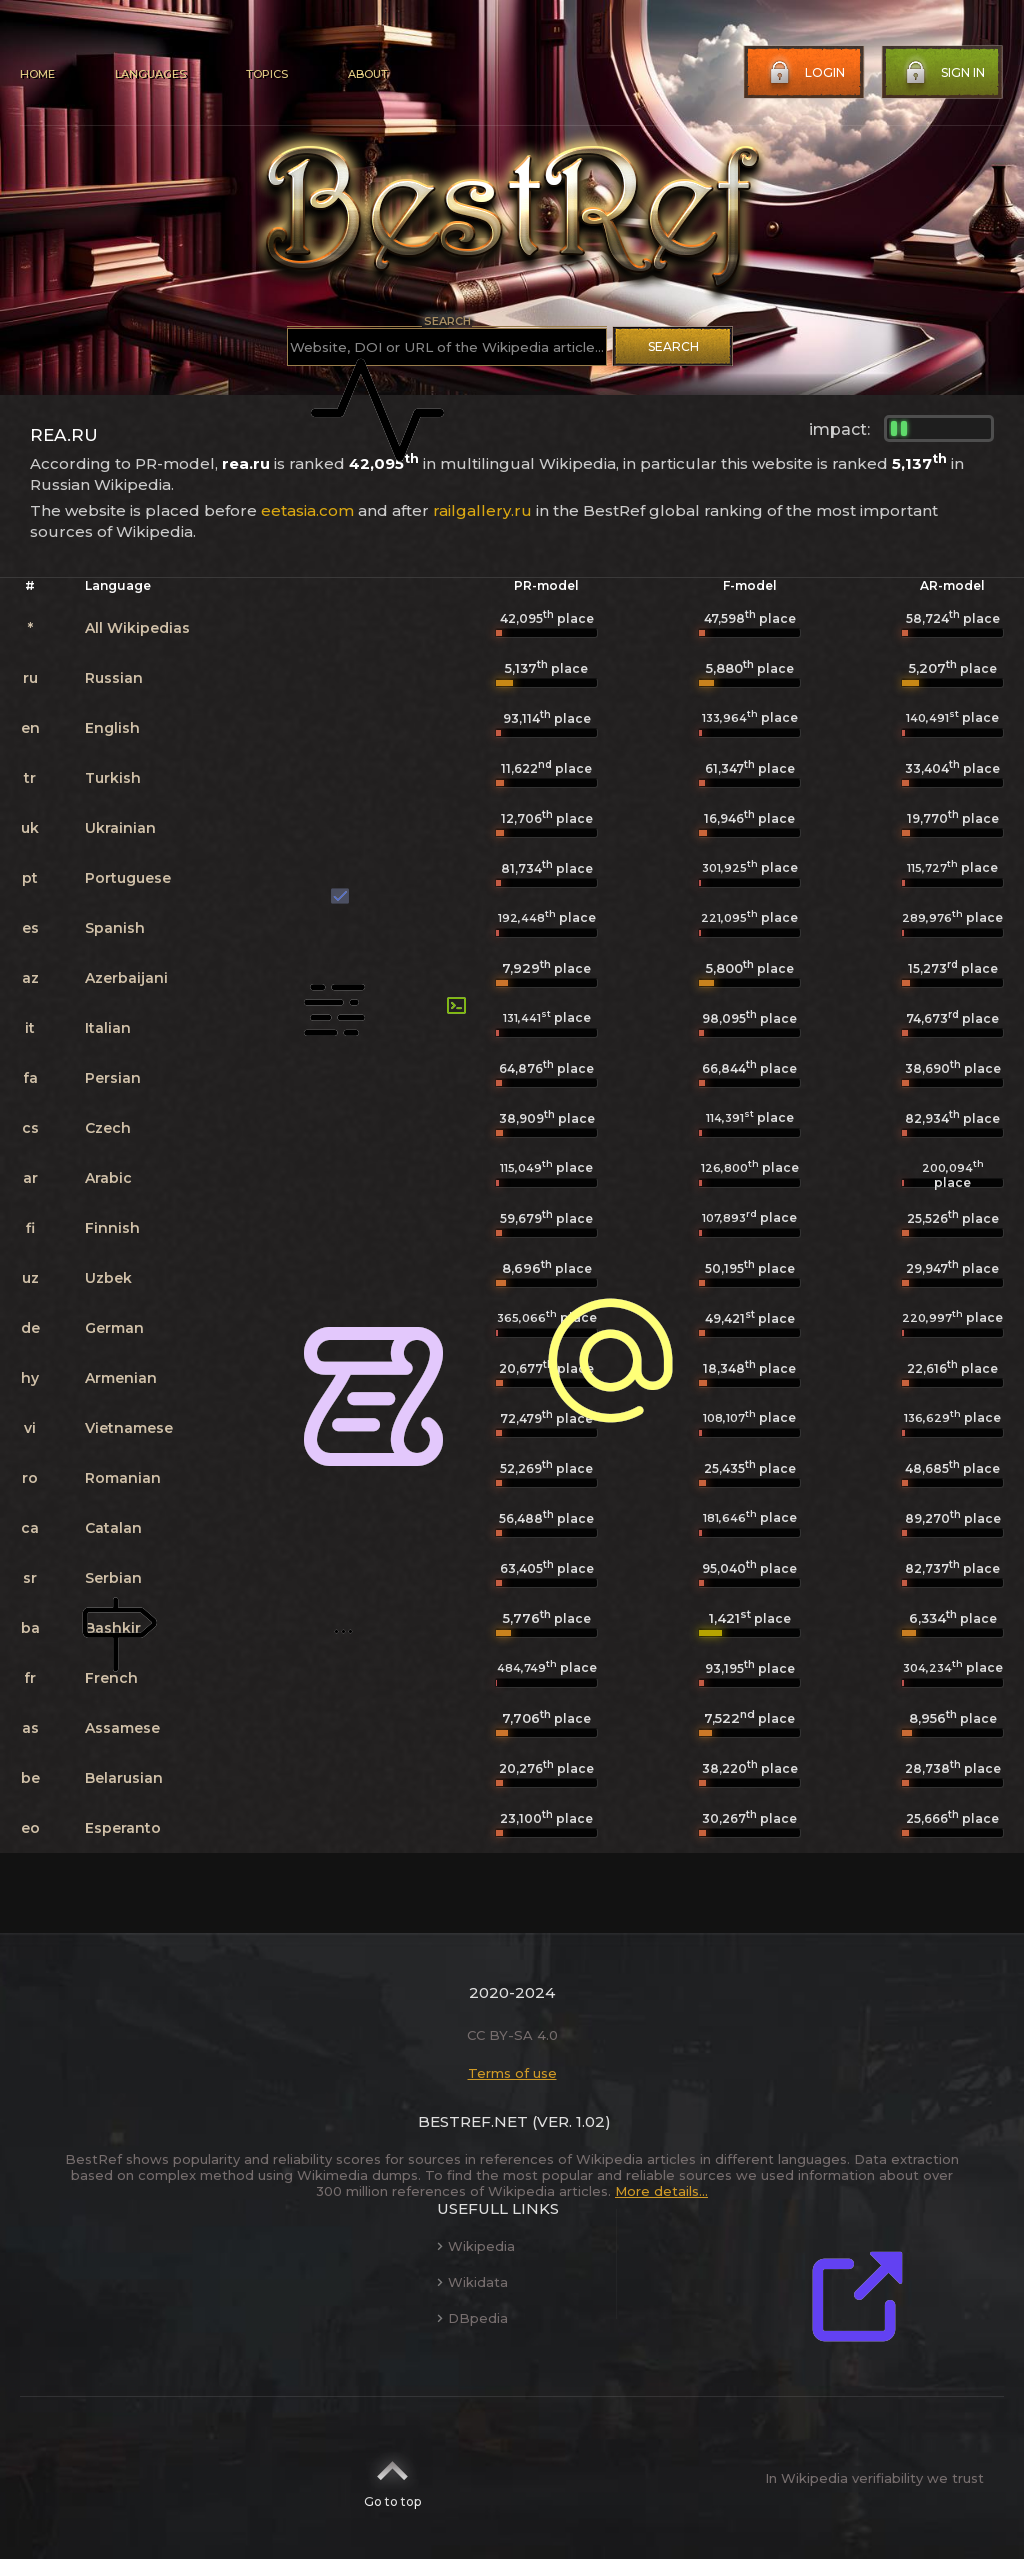 This screenshot has width=1024, height=2559. I want to click on view activity log or history, so click(373, 1396).